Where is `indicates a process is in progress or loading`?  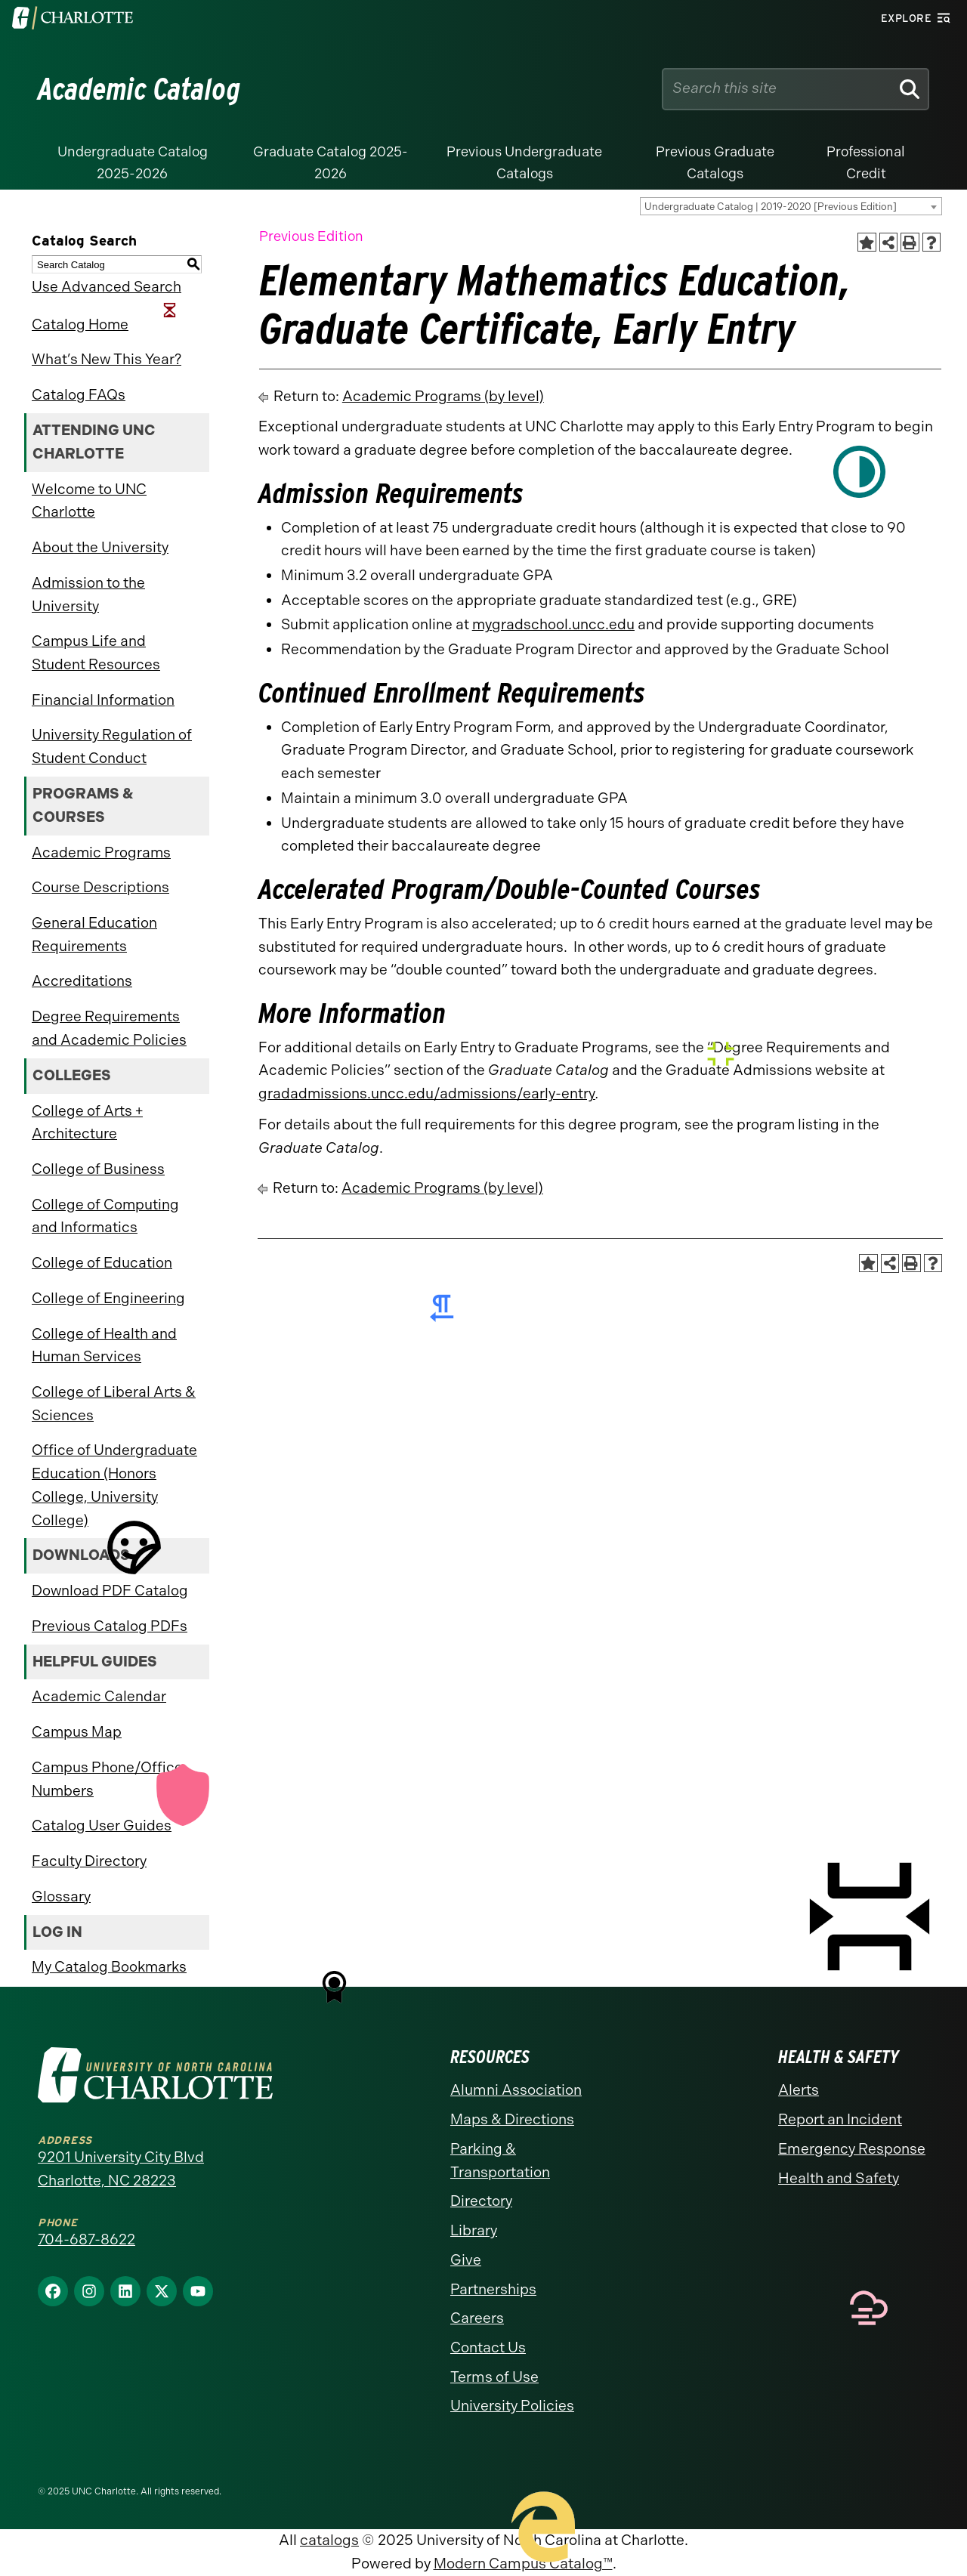 indicates a process is in progress or loading is located at coordinates (169, 310).